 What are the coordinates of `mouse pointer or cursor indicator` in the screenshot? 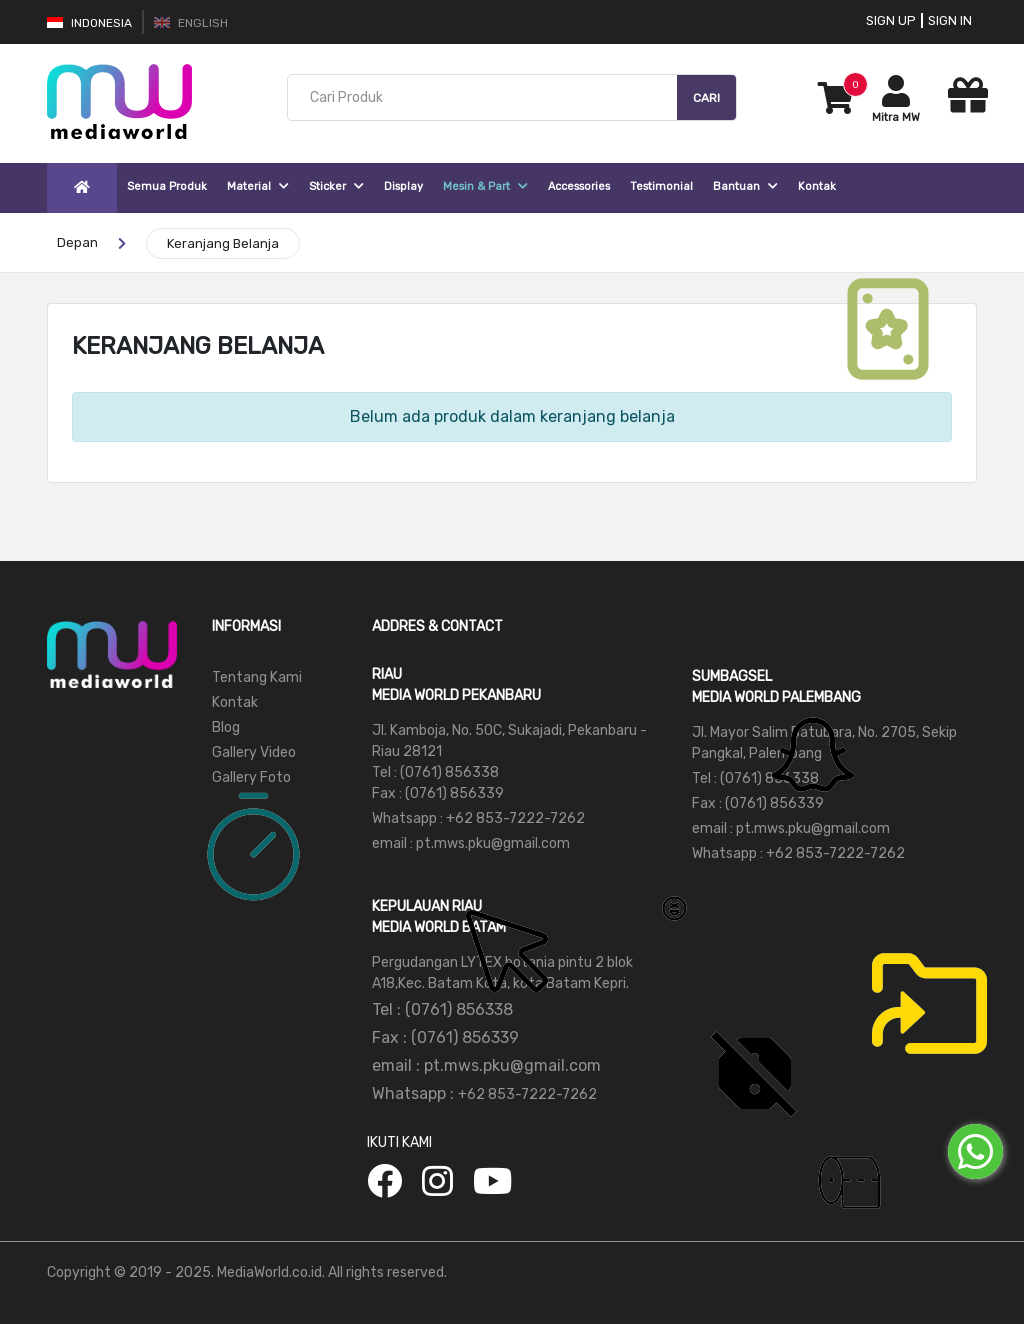 It's located at (507, 951).